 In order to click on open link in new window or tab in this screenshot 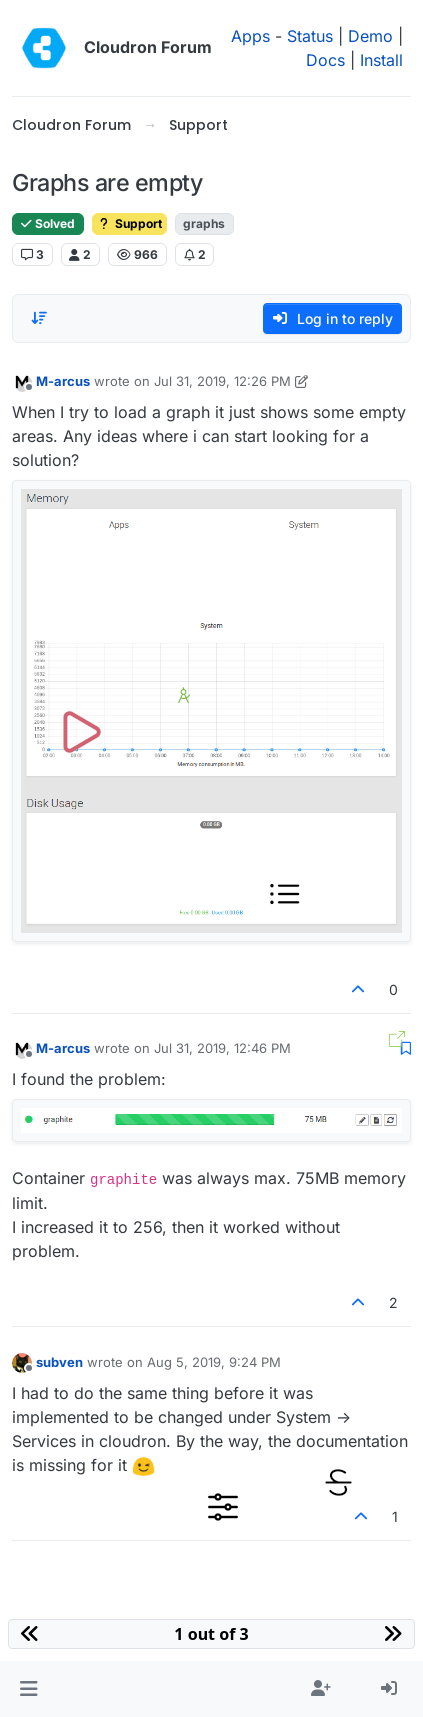, I will do `click(397, 1039)`.